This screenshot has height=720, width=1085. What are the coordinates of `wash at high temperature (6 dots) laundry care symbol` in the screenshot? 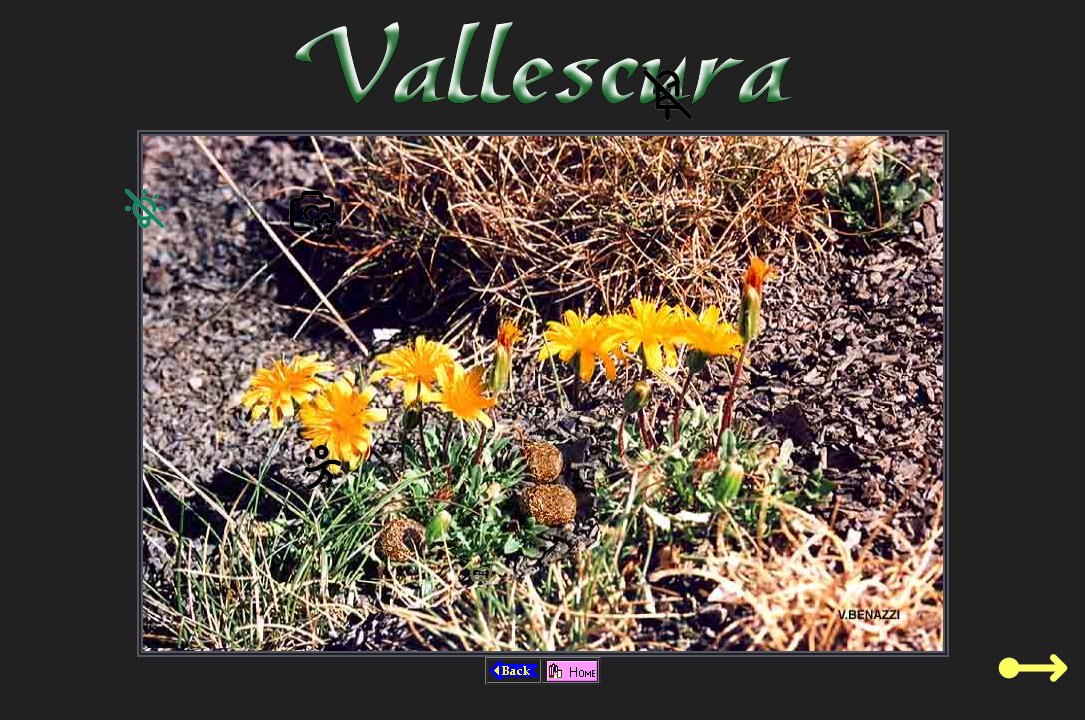 It's located at (481, 573).